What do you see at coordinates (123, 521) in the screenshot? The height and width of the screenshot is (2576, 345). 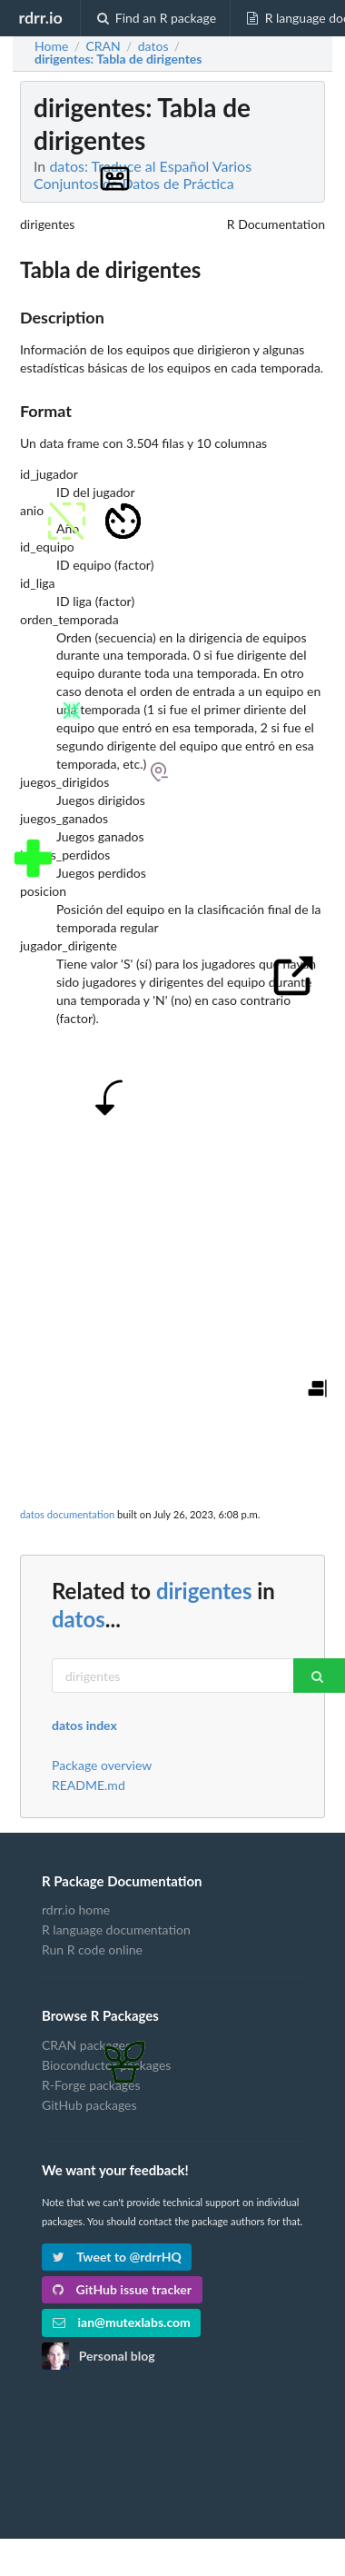 I see `set or view a countdown timer` at bounding box center [123, 521].